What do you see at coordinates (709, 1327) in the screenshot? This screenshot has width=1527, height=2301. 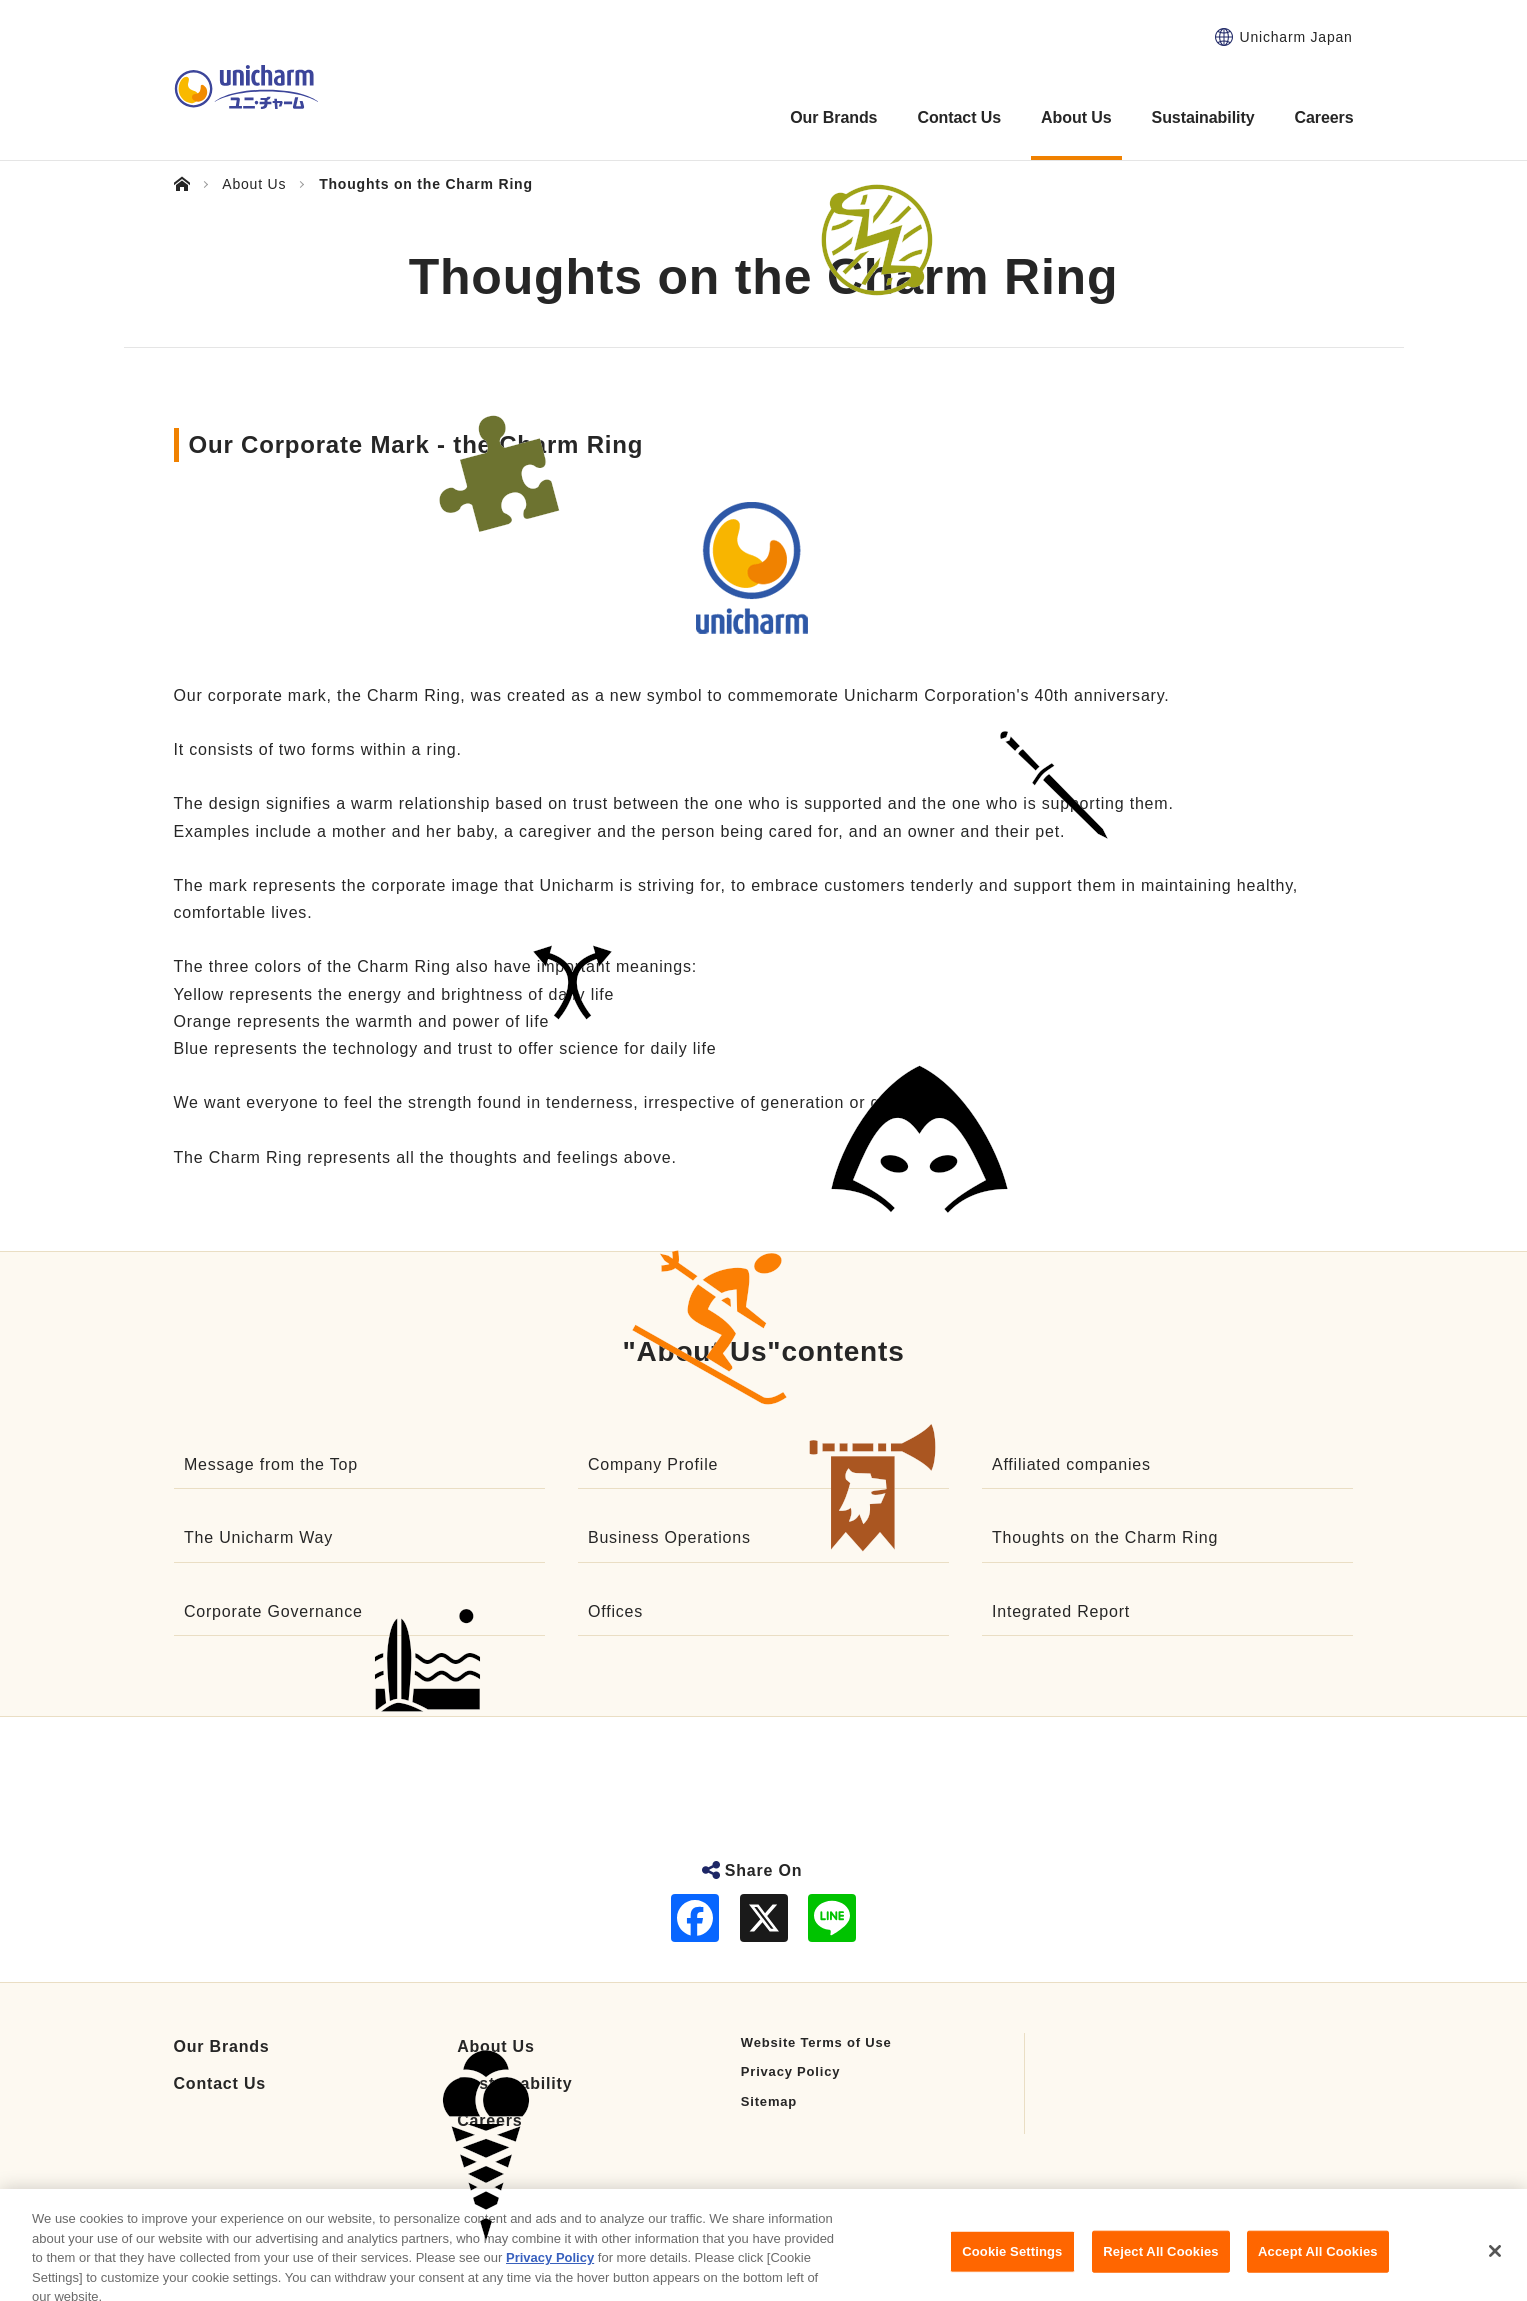 I see `access skiing or winter sports activities` at bounding box center [709, 1327].